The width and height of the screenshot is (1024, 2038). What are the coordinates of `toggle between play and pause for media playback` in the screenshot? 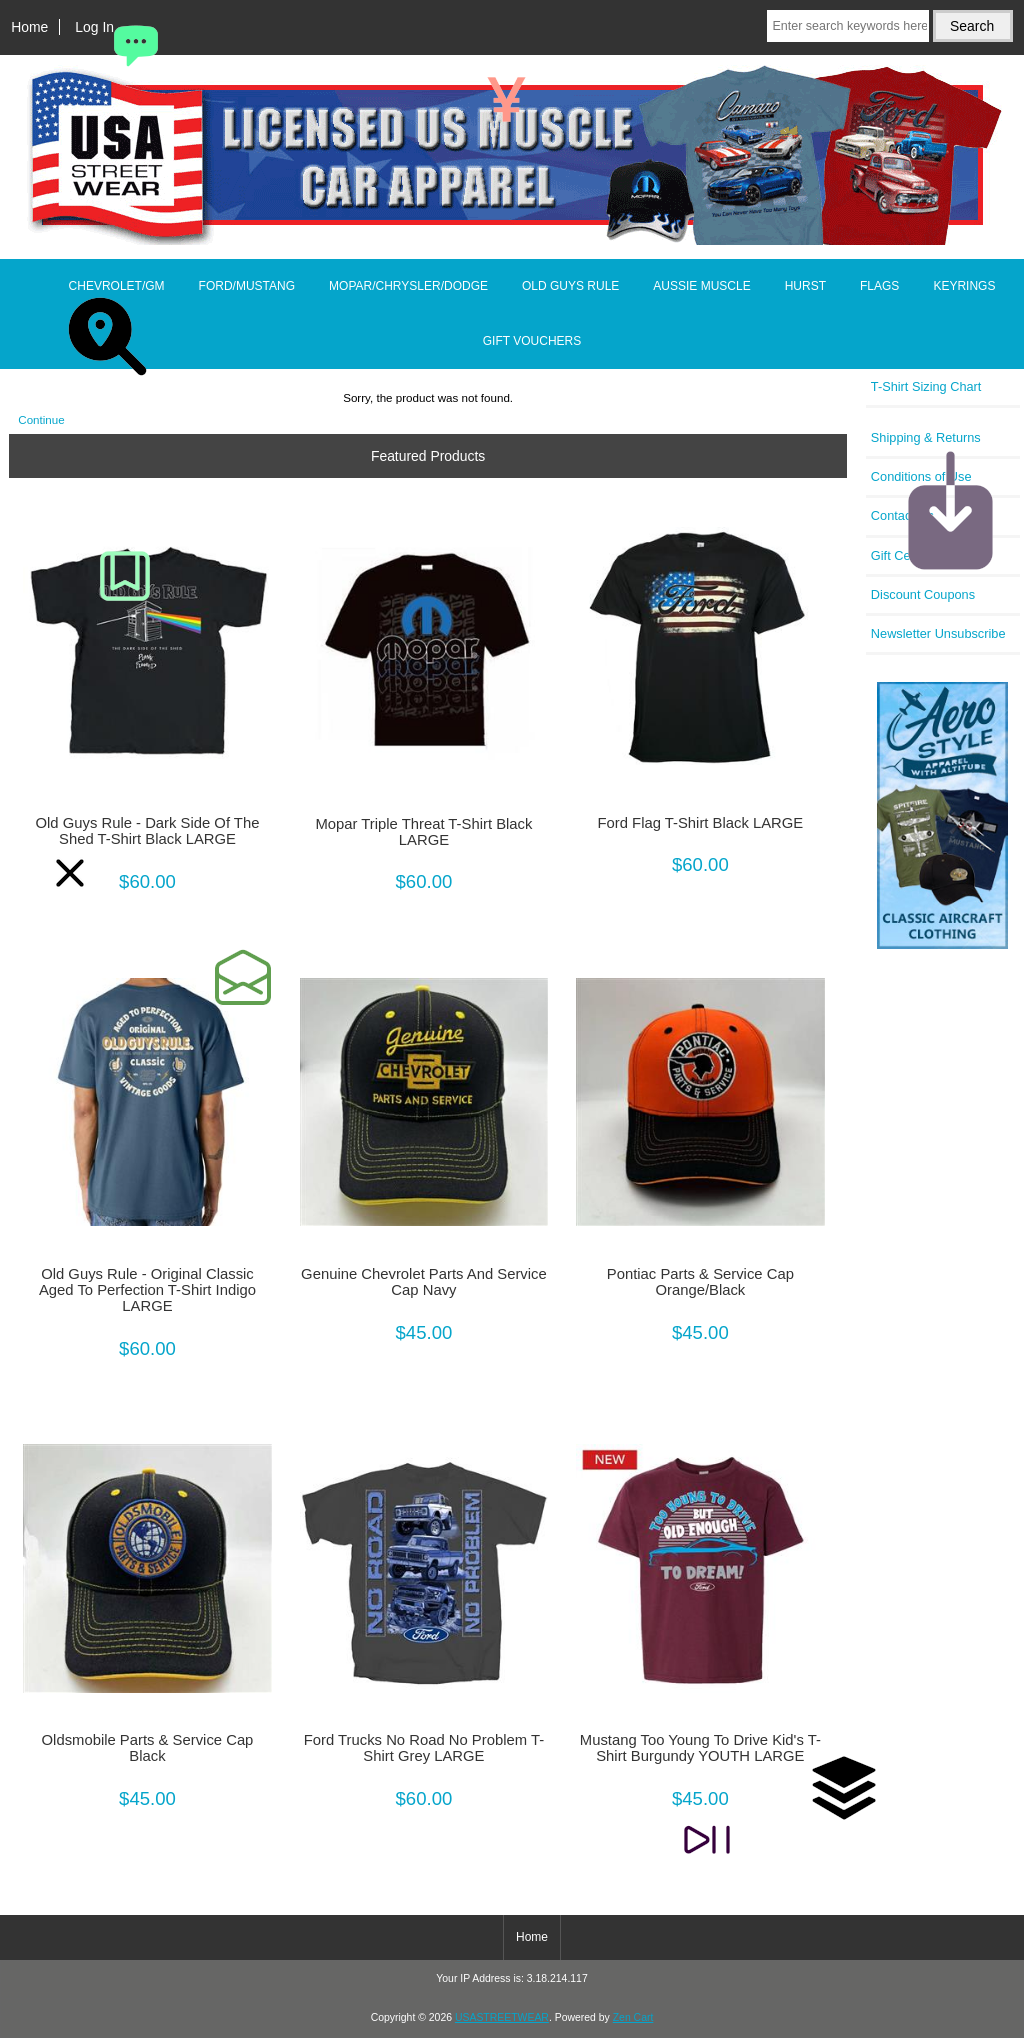 It's located at (707, 1838).